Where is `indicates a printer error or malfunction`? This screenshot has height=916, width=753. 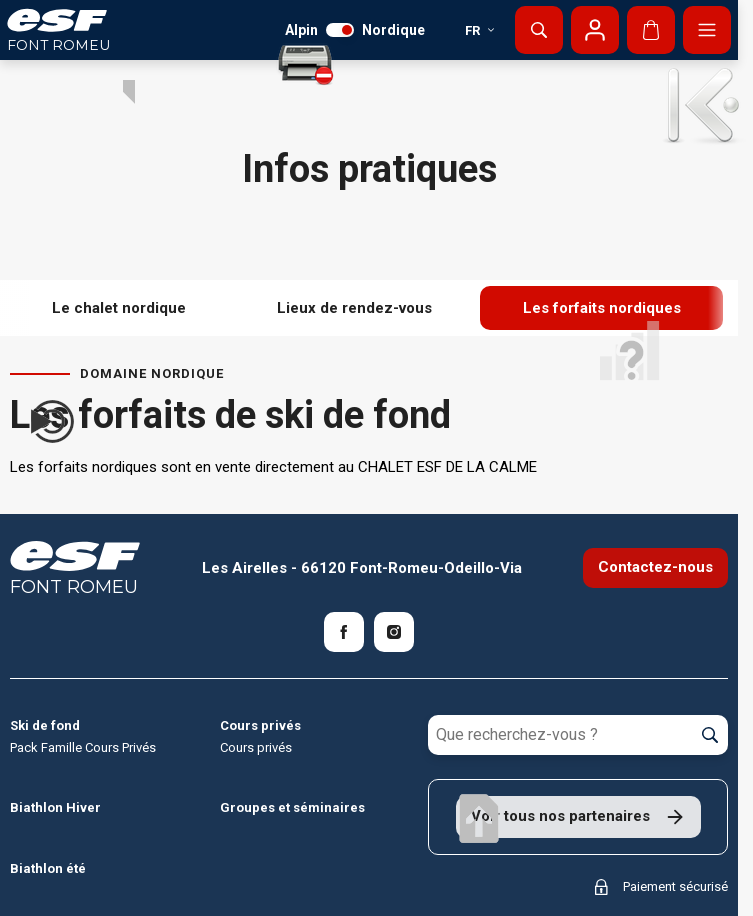 indicates a printer error or malfunction is located at coordinates (305, 62).